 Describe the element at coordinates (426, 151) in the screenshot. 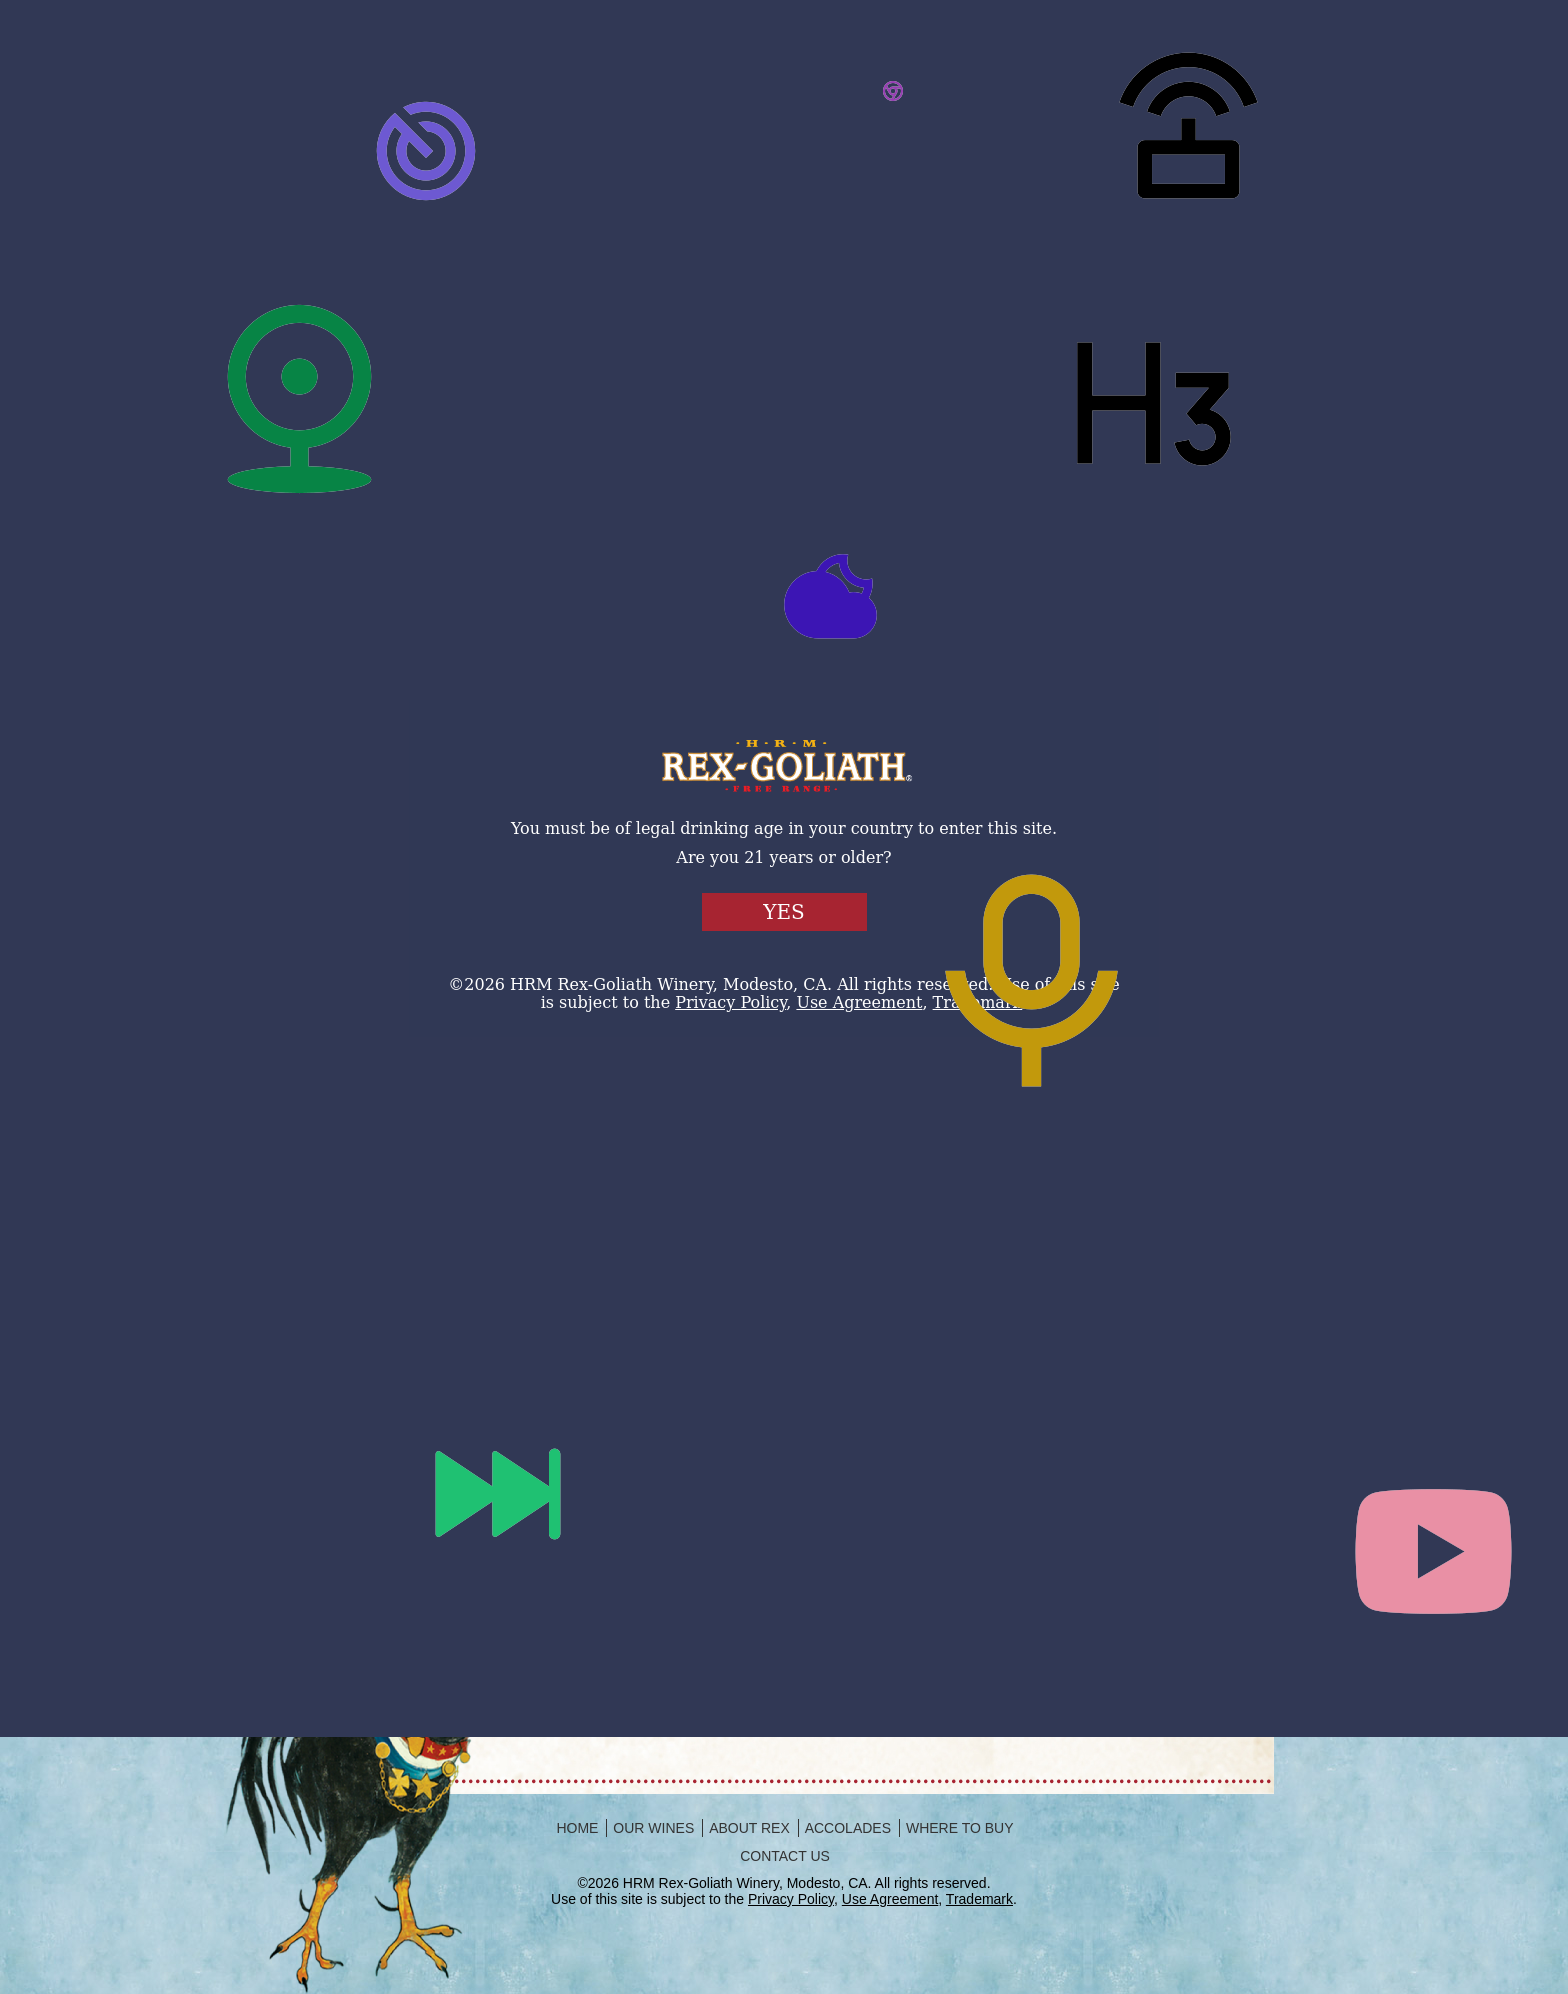

I see `scan a QR code or barcode` at that location.